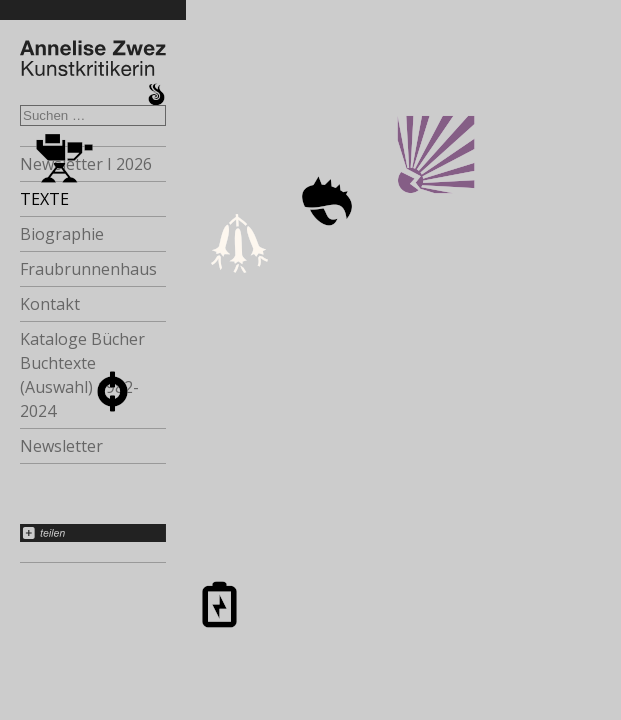 This screenshot has width=621, height=720. Describe the element at coordinates (112, 391) in the screenshot. I see `select laser gun weapon in game` at that location.